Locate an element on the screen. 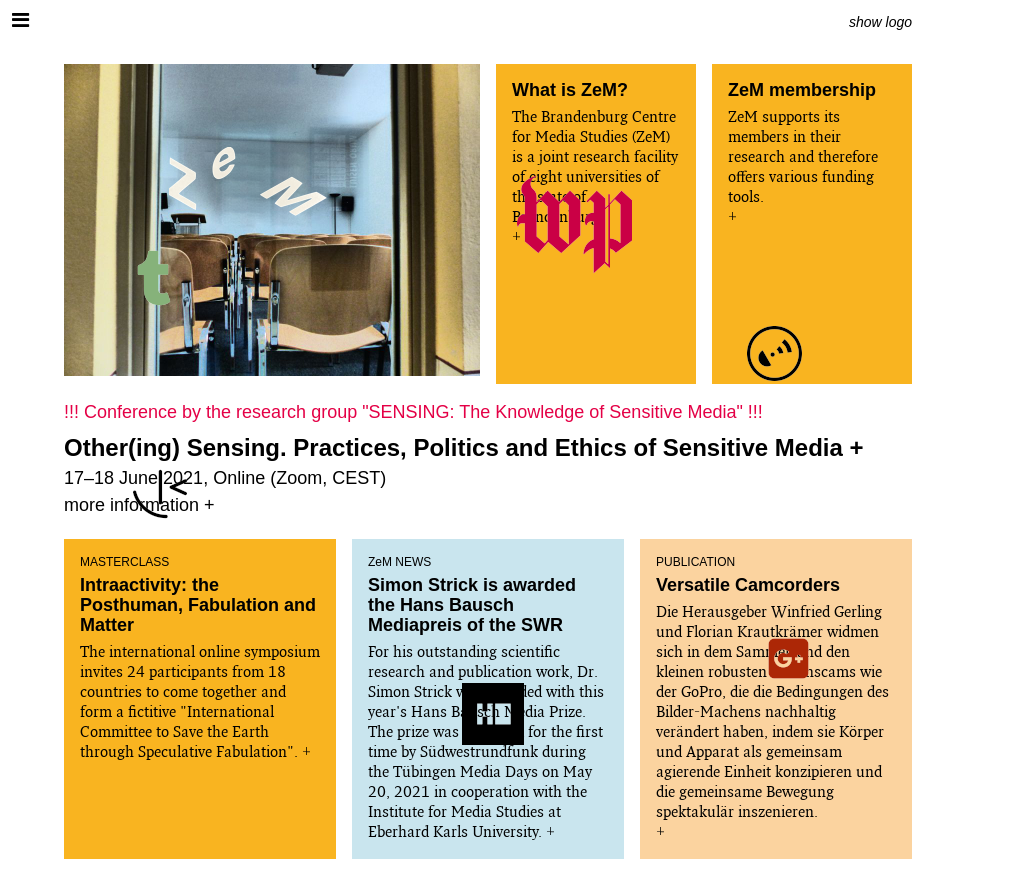 This screenshot has height=875, width=1024. visit Frontend Mentor website is located at coordinates (160, 494).